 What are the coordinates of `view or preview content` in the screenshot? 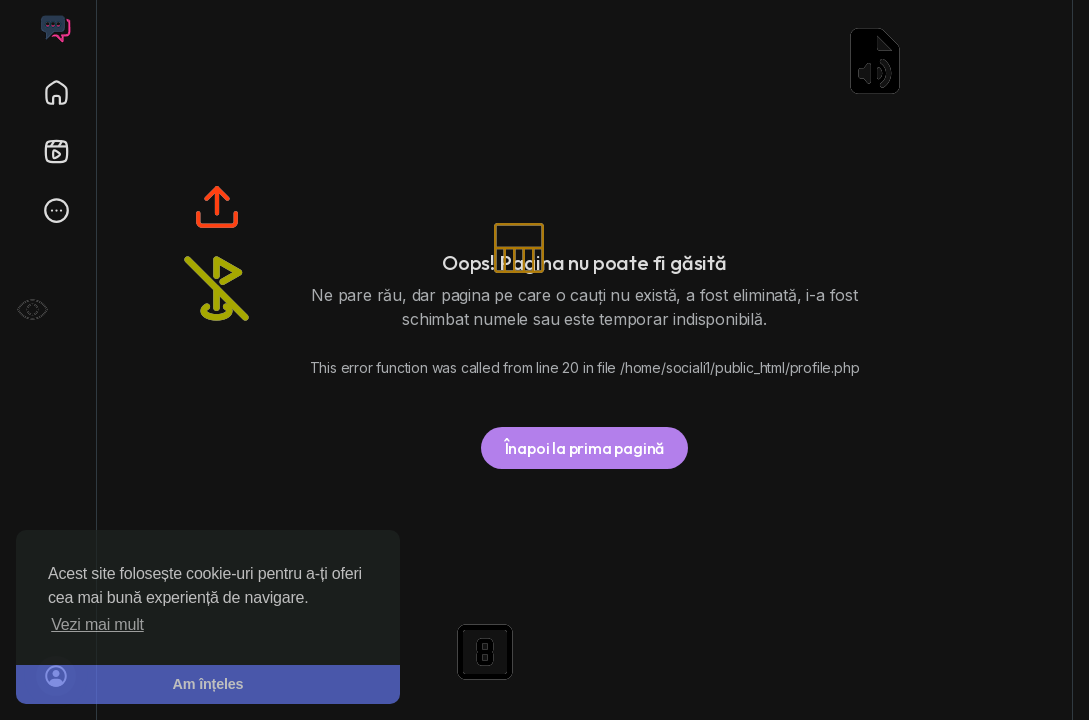 It's located at (32, 309).